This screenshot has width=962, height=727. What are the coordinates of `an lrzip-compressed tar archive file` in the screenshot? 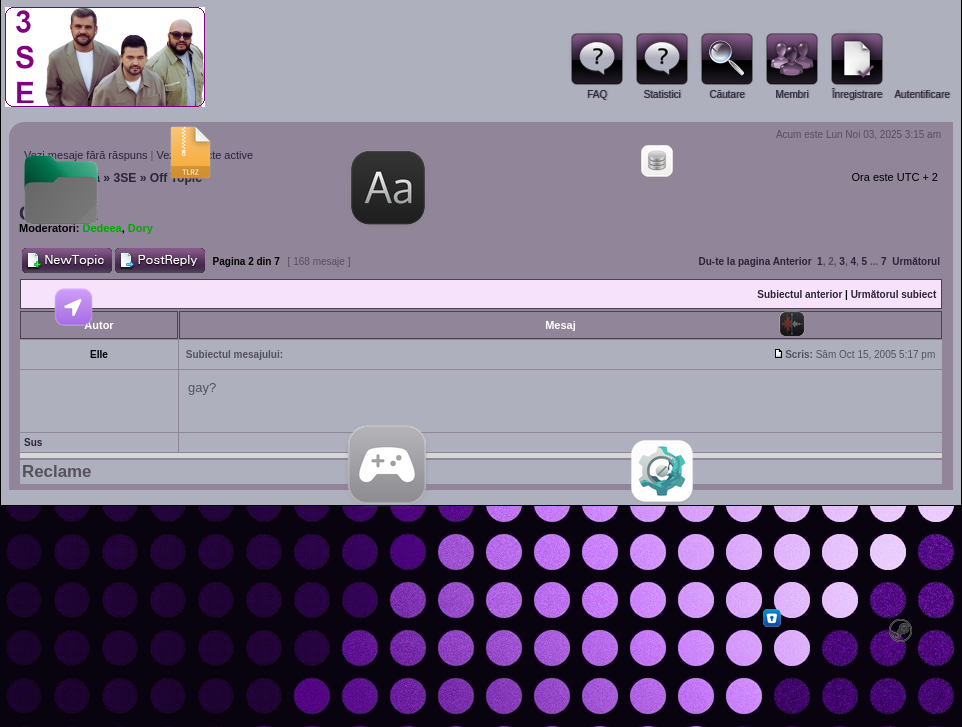 It's located at (190, 153).